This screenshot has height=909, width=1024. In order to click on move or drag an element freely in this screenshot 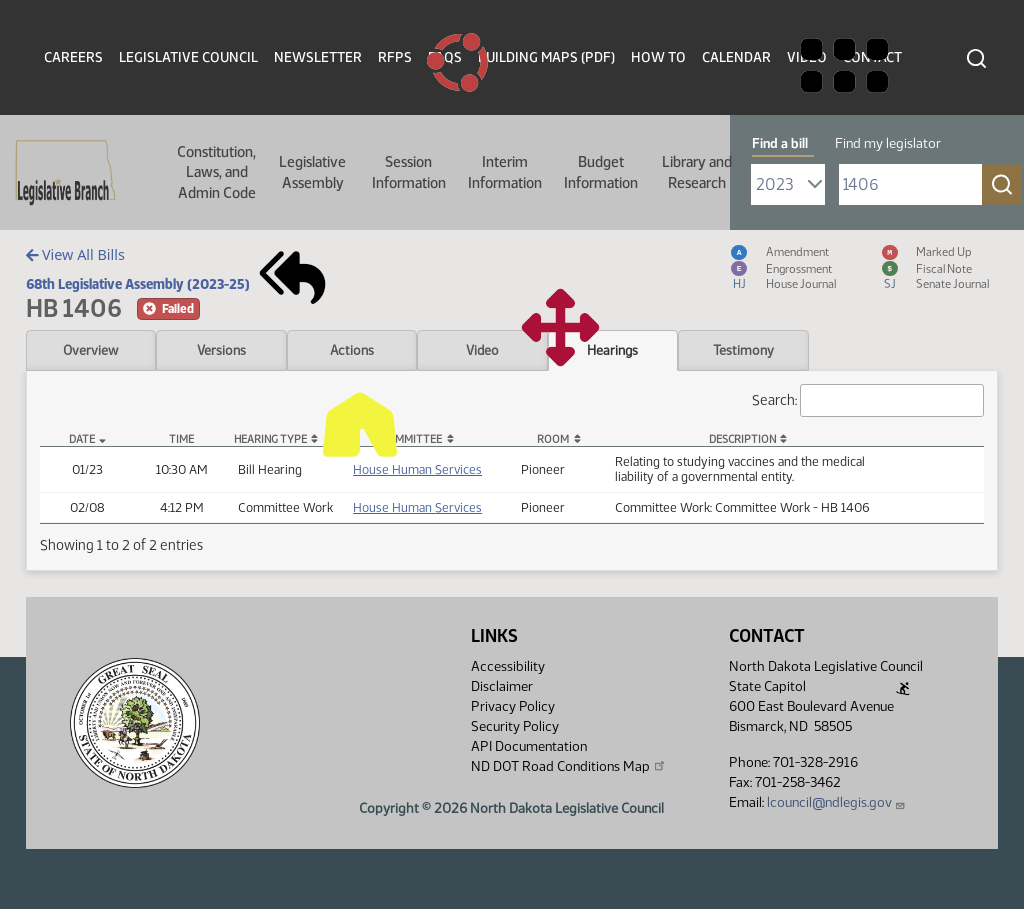, I will do `click(560, 327)`.